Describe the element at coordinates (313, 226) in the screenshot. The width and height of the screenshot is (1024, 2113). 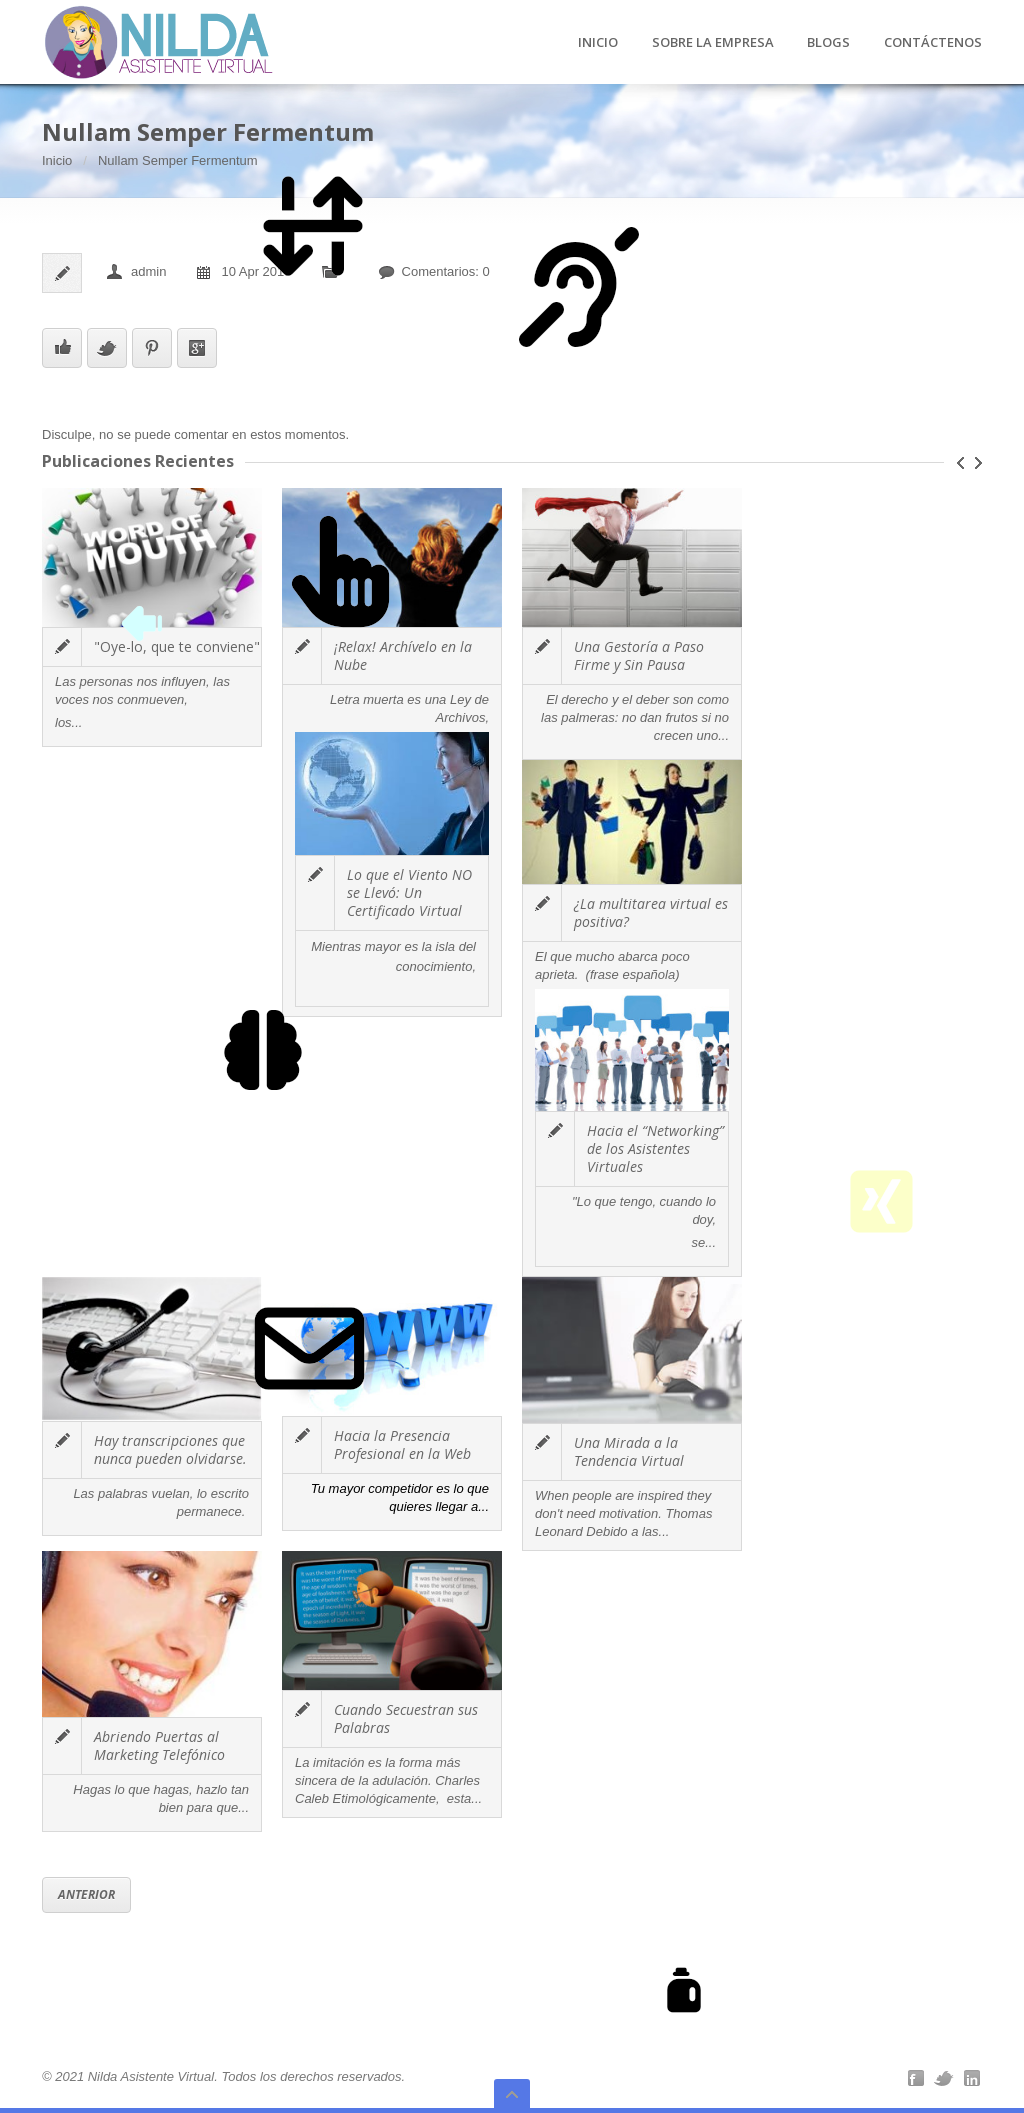
I see `swap or exchange items between two lists` at that location.